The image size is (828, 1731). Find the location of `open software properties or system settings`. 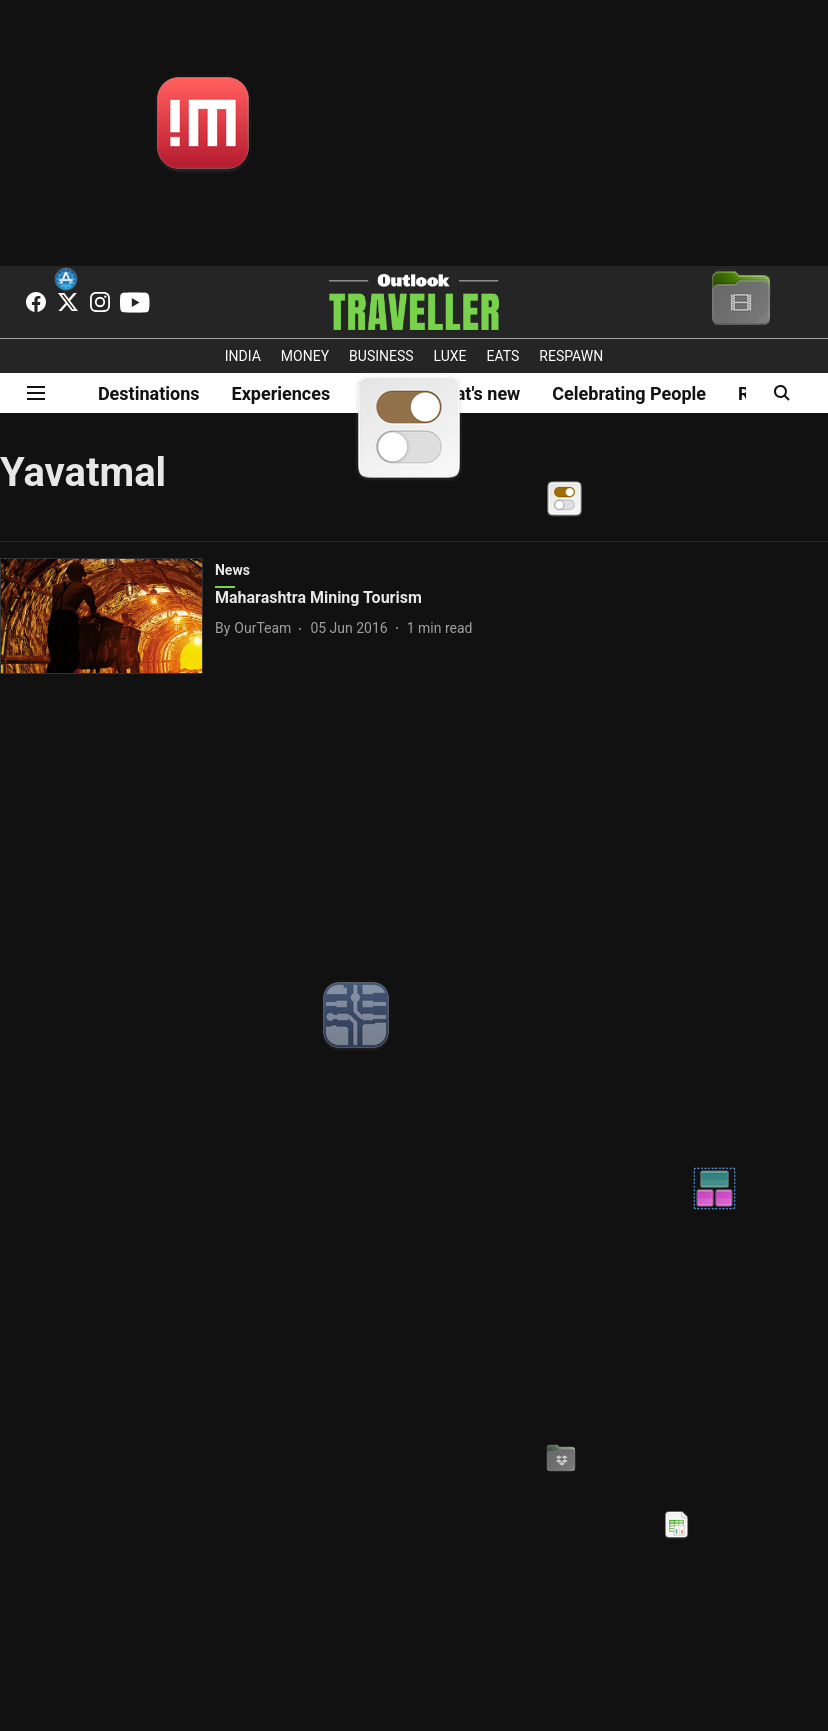

open software properties or system settings is located at coordinates (66, 279).